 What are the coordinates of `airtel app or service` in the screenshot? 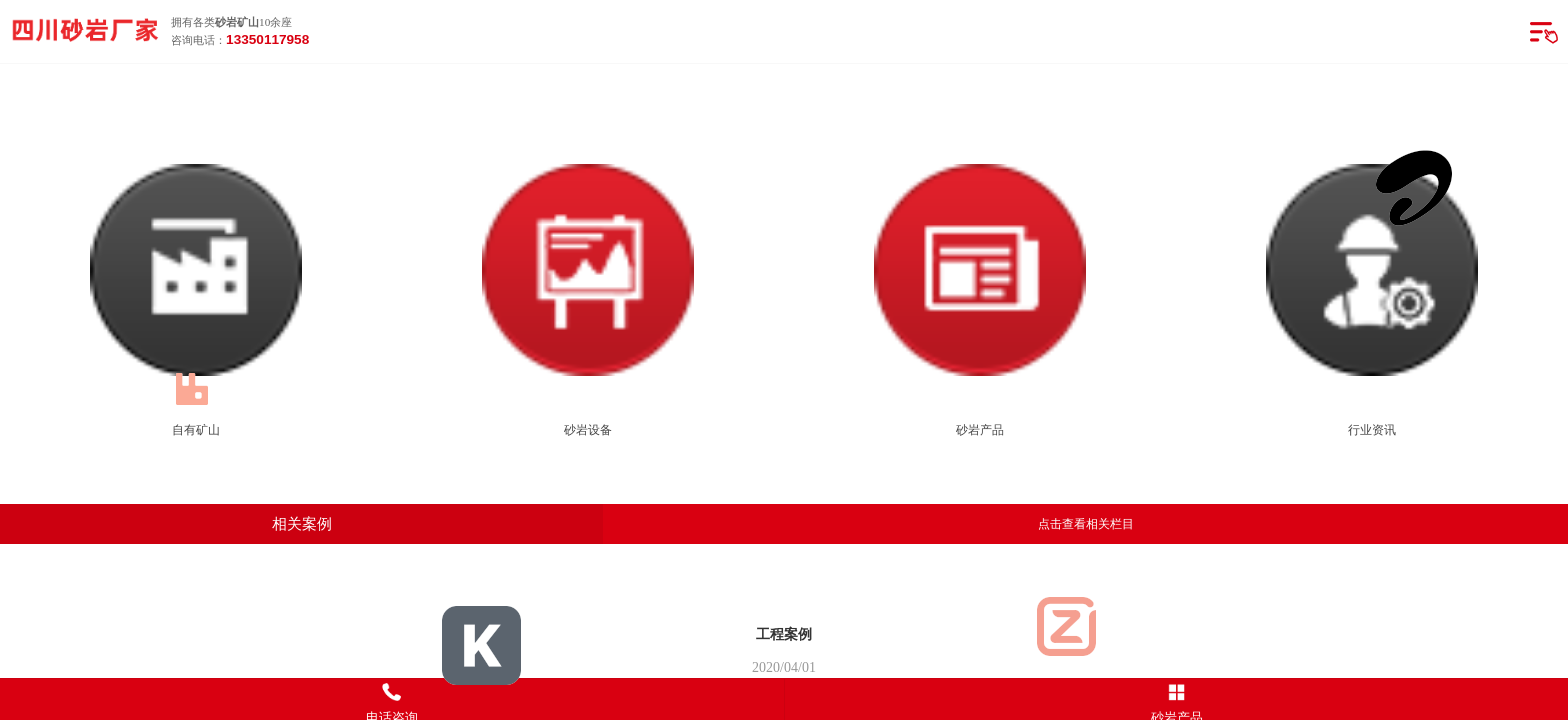 It's located at (1414, 188).